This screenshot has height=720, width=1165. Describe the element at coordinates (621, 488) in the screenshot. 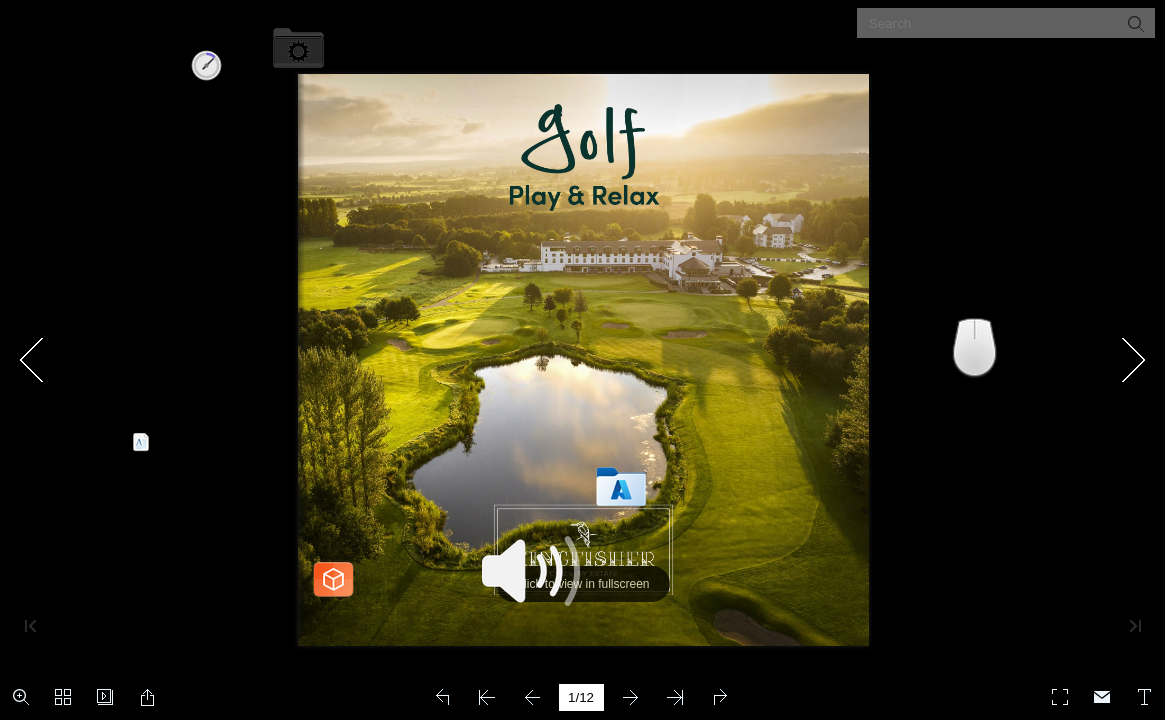

I see `open microsoft azure project folder` at that location.